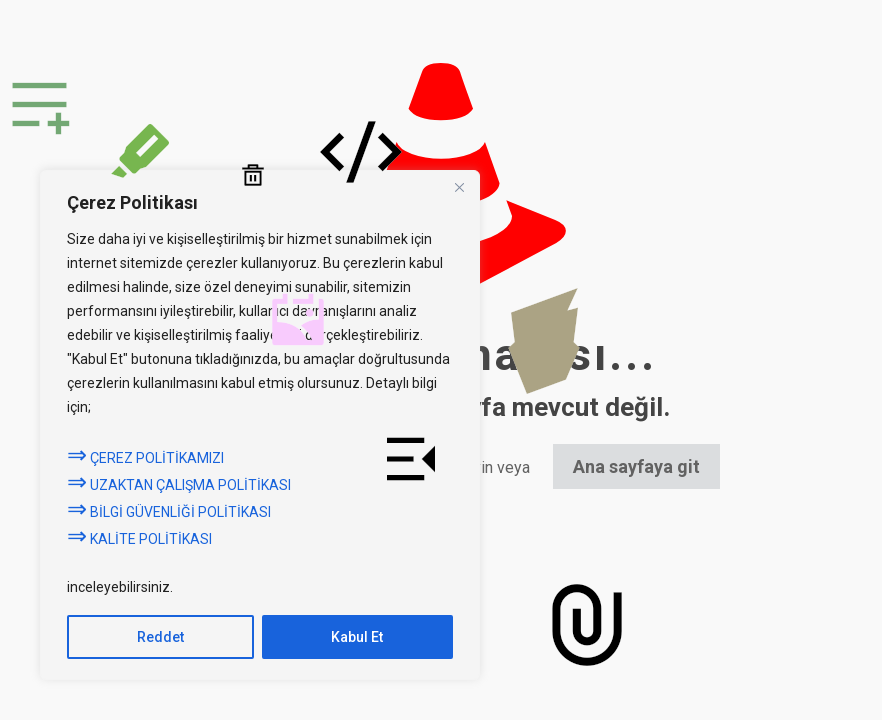  Describe the element at coordinates (411, 459) in the screenshot. I see `collapse sidebar or navigation panel` at that location.